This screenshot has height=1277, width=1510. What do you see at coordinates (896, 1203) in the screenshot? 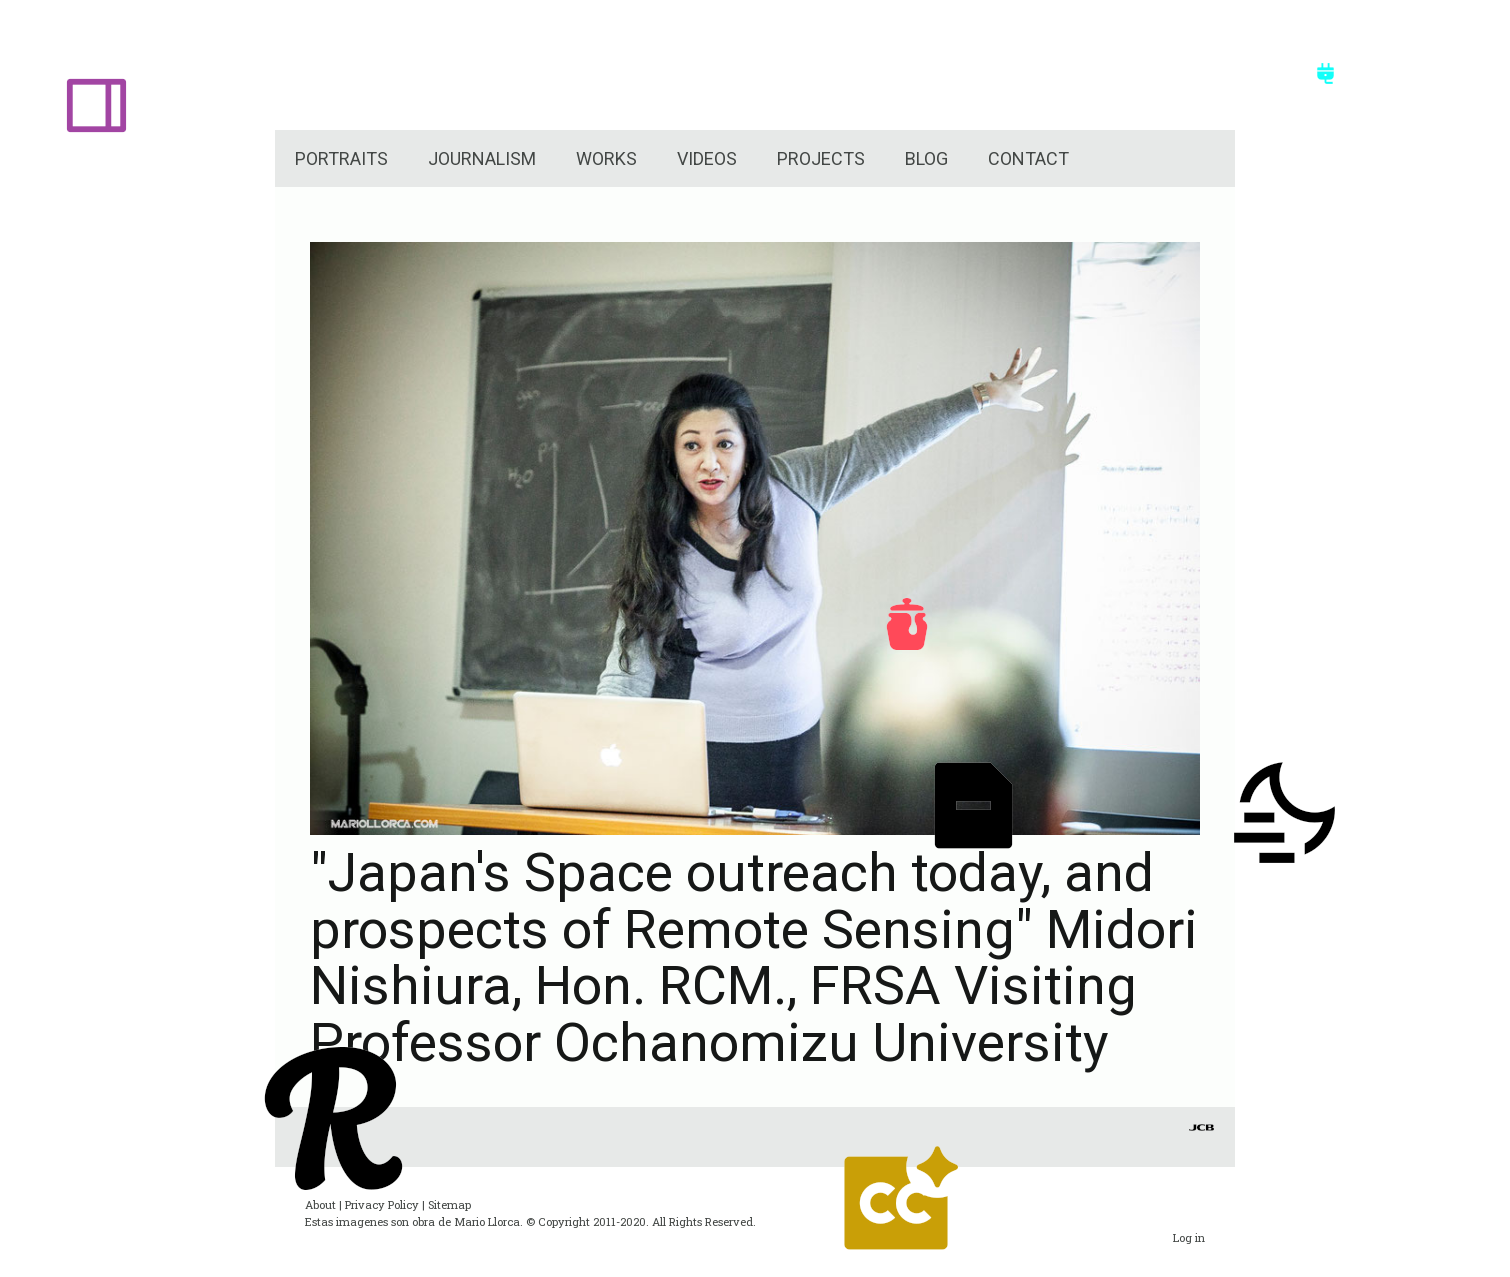
I see `enable AI-generated closed captions` at bounding box center [896, 1203].